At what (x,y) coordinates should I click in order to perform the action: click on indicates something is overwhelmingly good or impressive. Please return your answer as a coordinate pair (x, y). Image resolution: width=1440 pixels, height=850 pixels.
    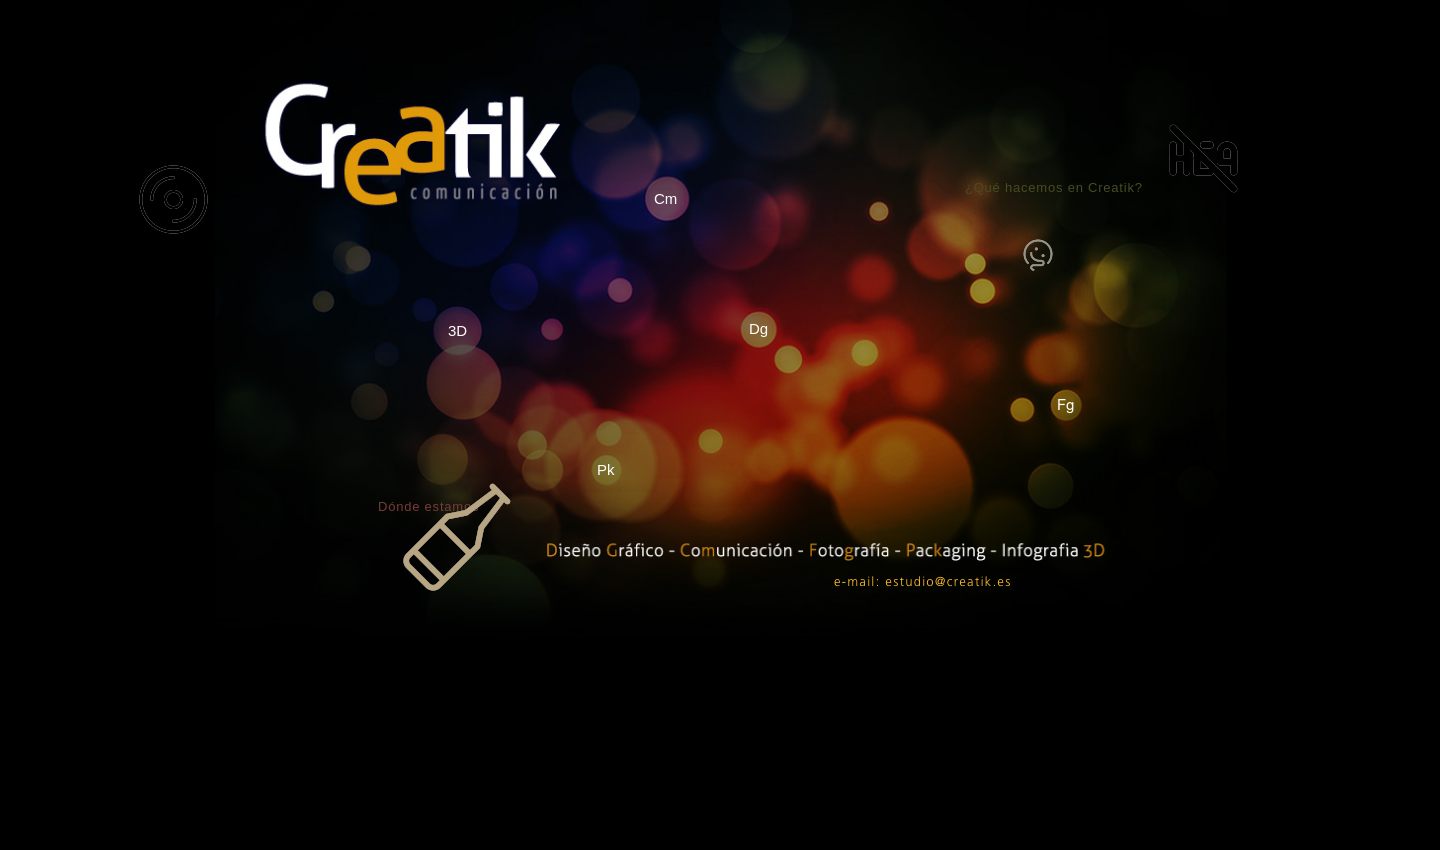
    Looking at the image, I should click on (1038, 254).